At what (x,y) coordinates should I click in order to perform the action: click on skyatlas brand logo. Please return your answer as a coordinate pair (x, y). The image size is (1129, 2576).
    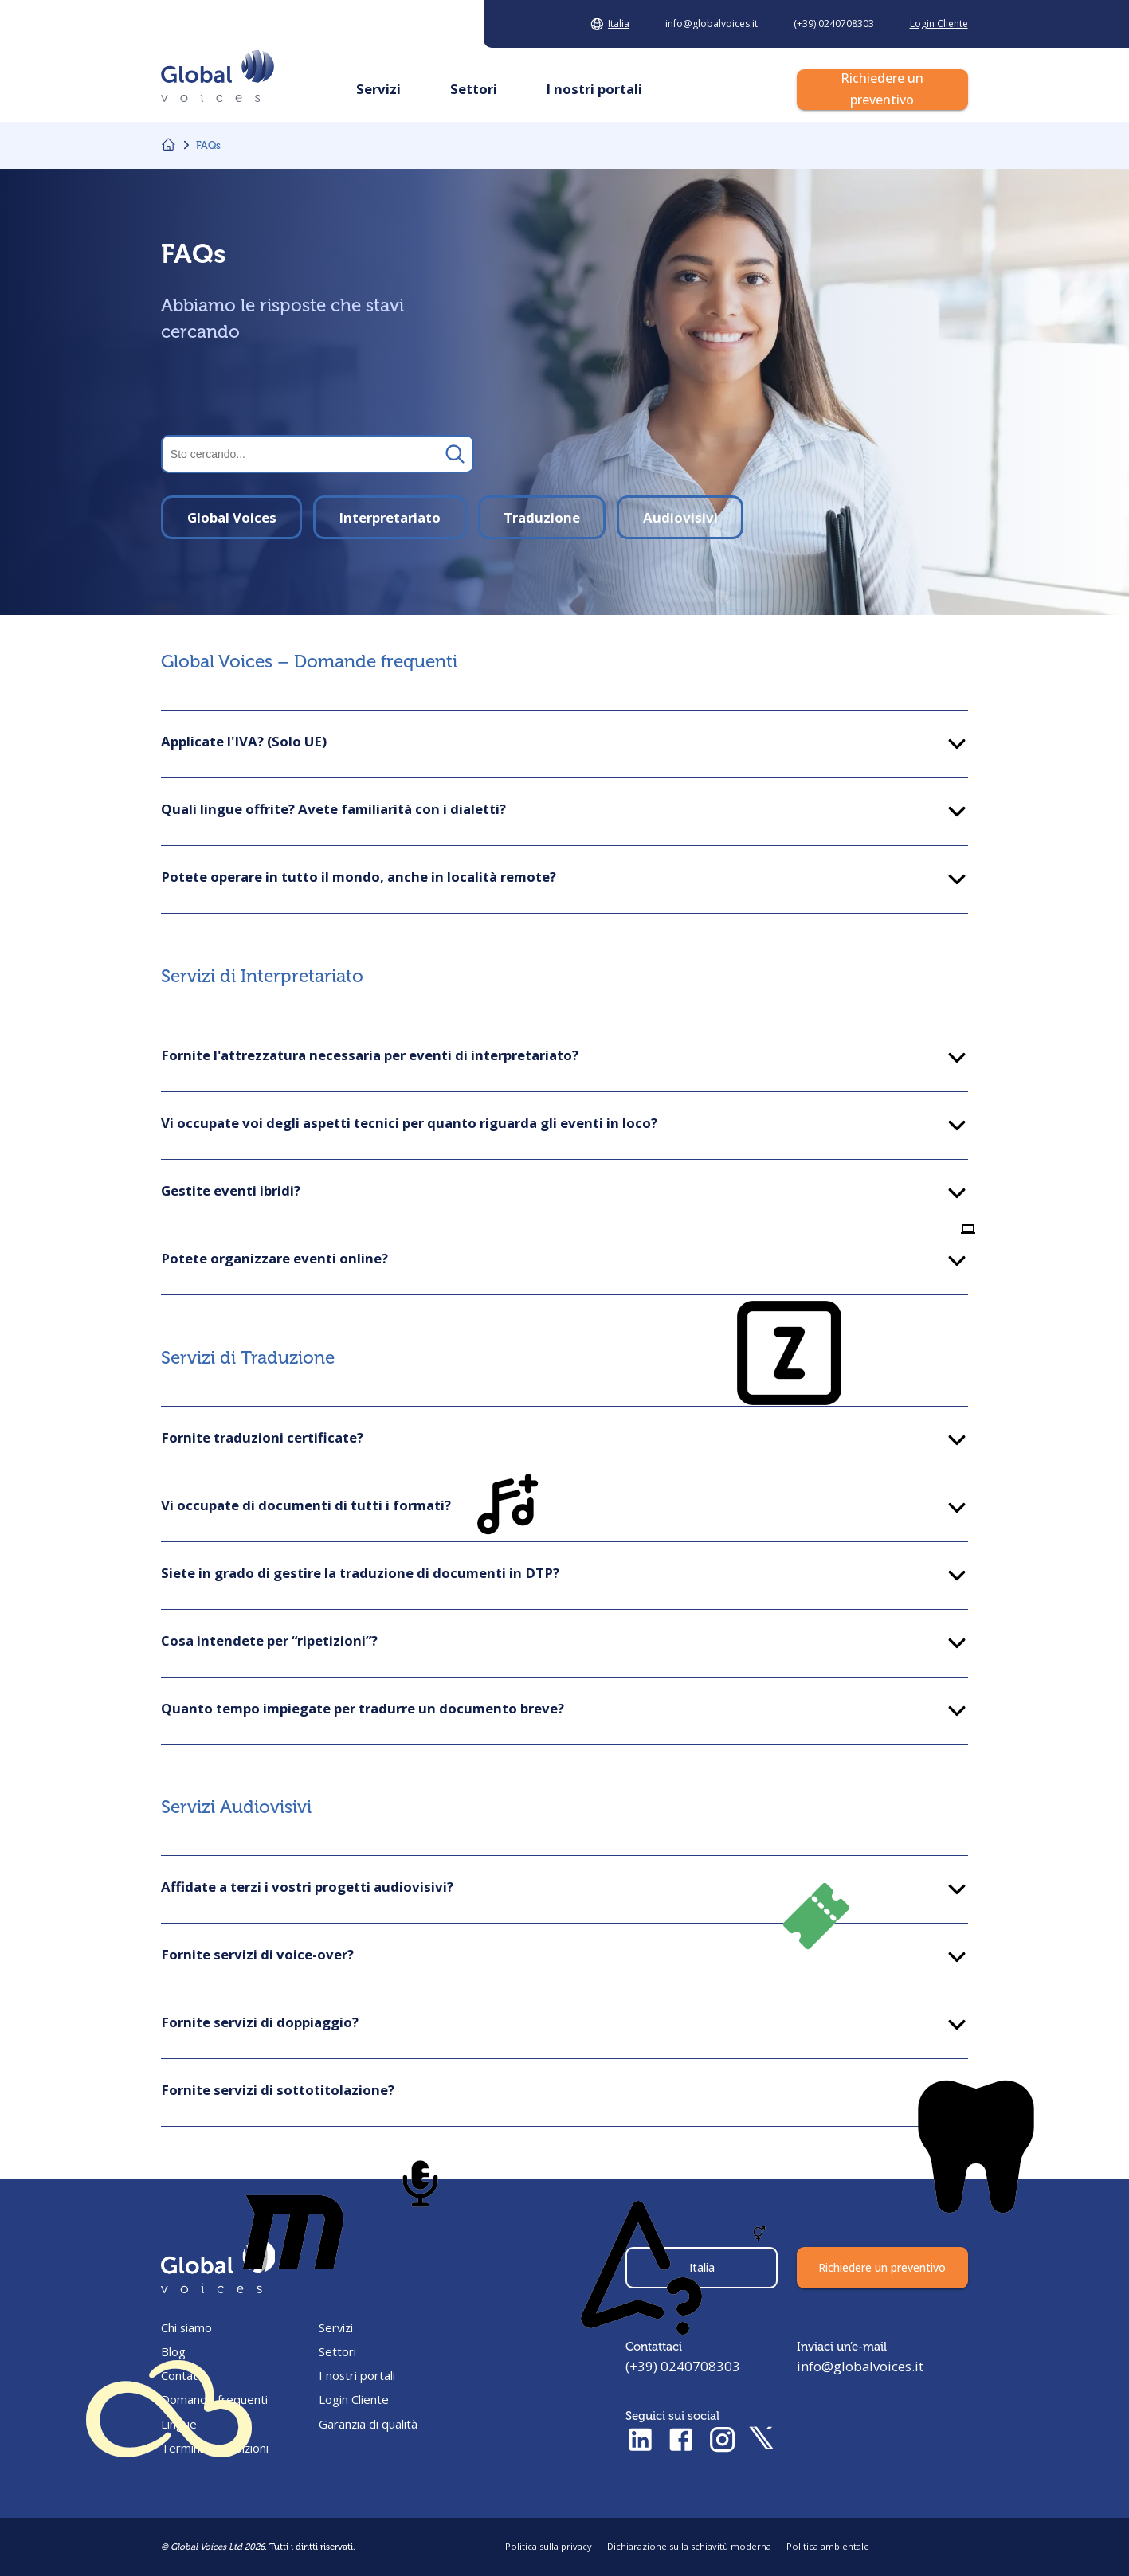
    Looking at the image, I should click on (169, 2409).